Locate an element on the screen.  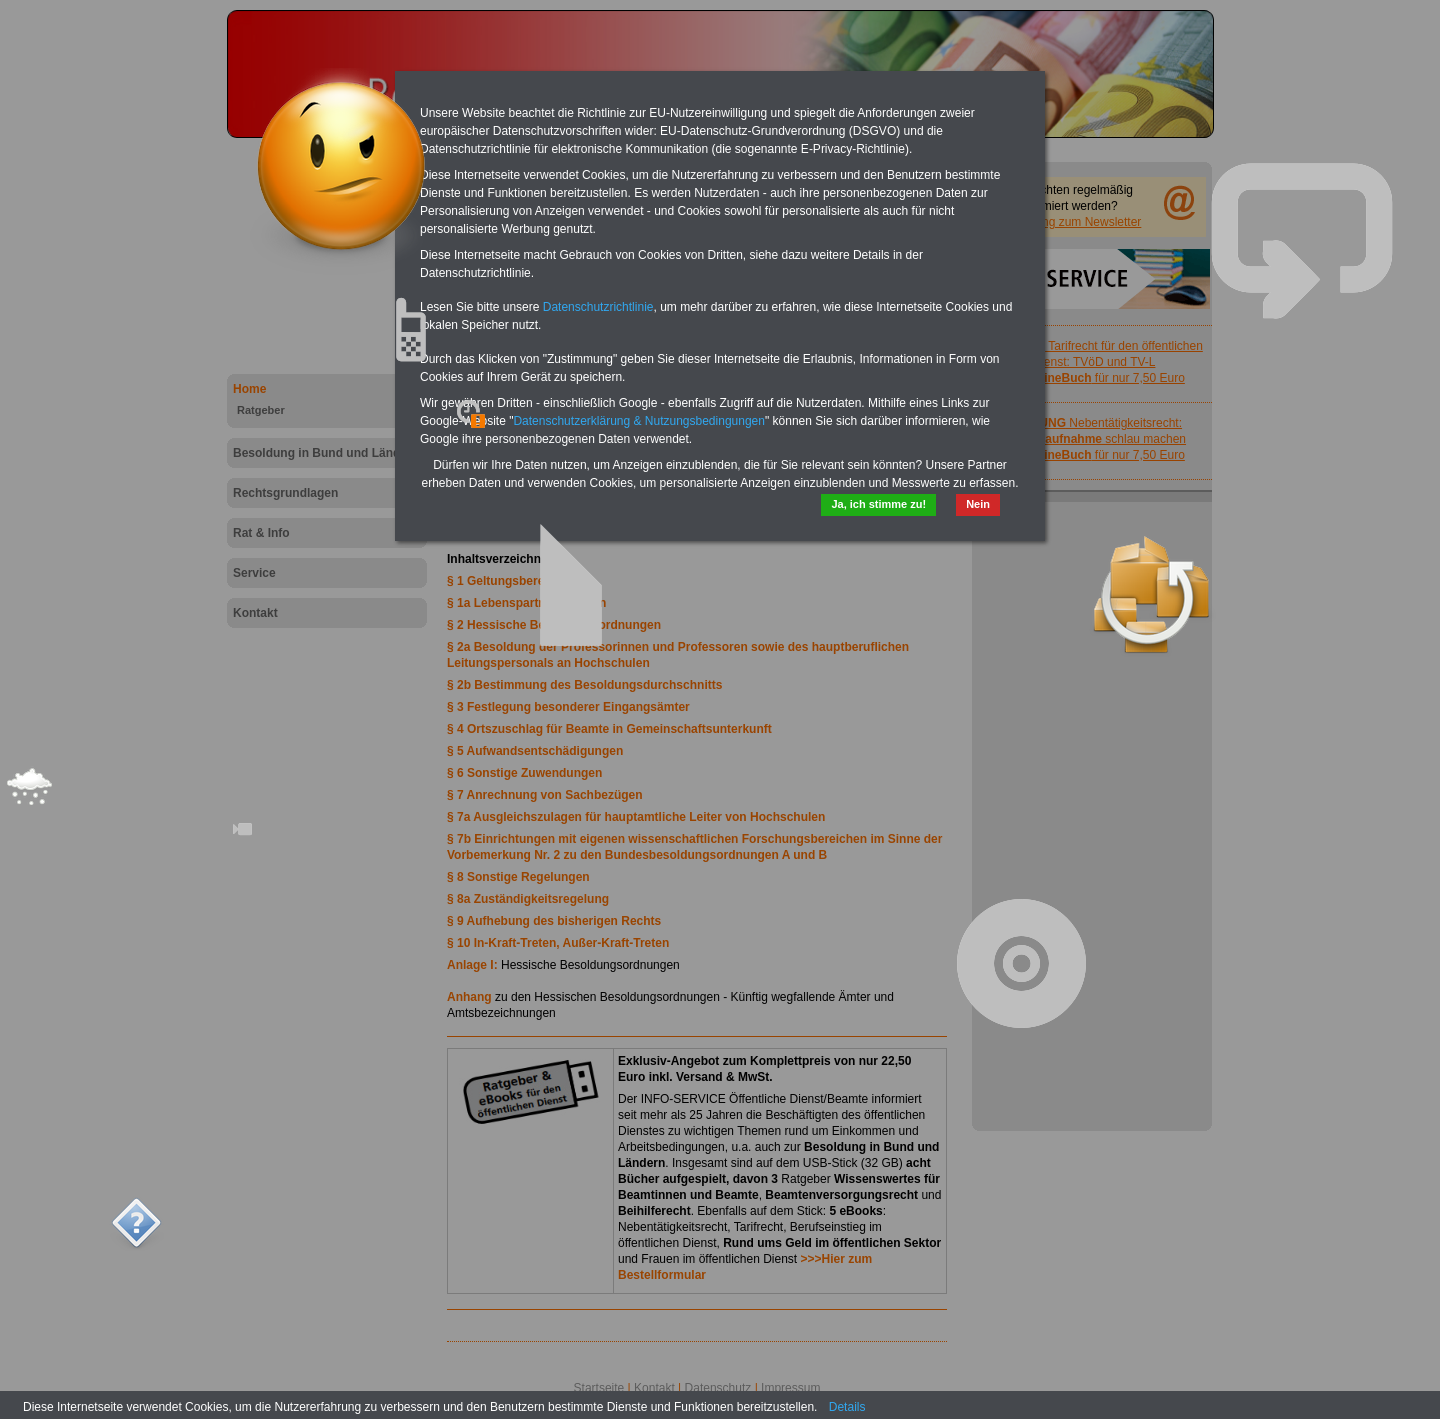
move selection cursor to end of text is located at coordinates (571, 585).